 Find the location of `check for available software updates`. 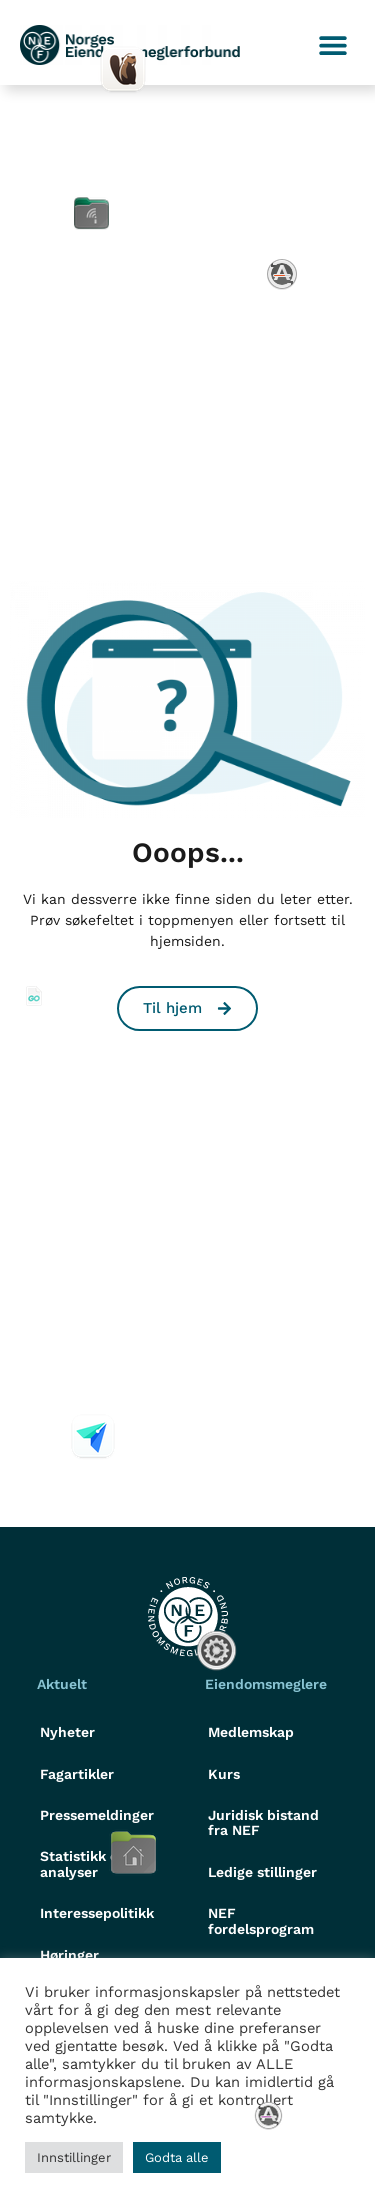

check for available software updates is located at coordinates (268, 2115).